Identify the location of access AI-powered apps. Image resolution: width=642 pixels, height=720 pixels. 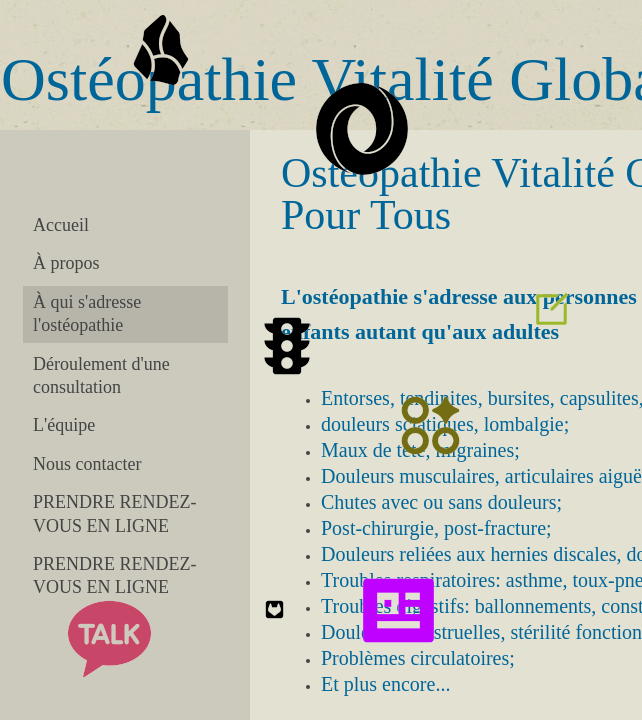
(430, 425).